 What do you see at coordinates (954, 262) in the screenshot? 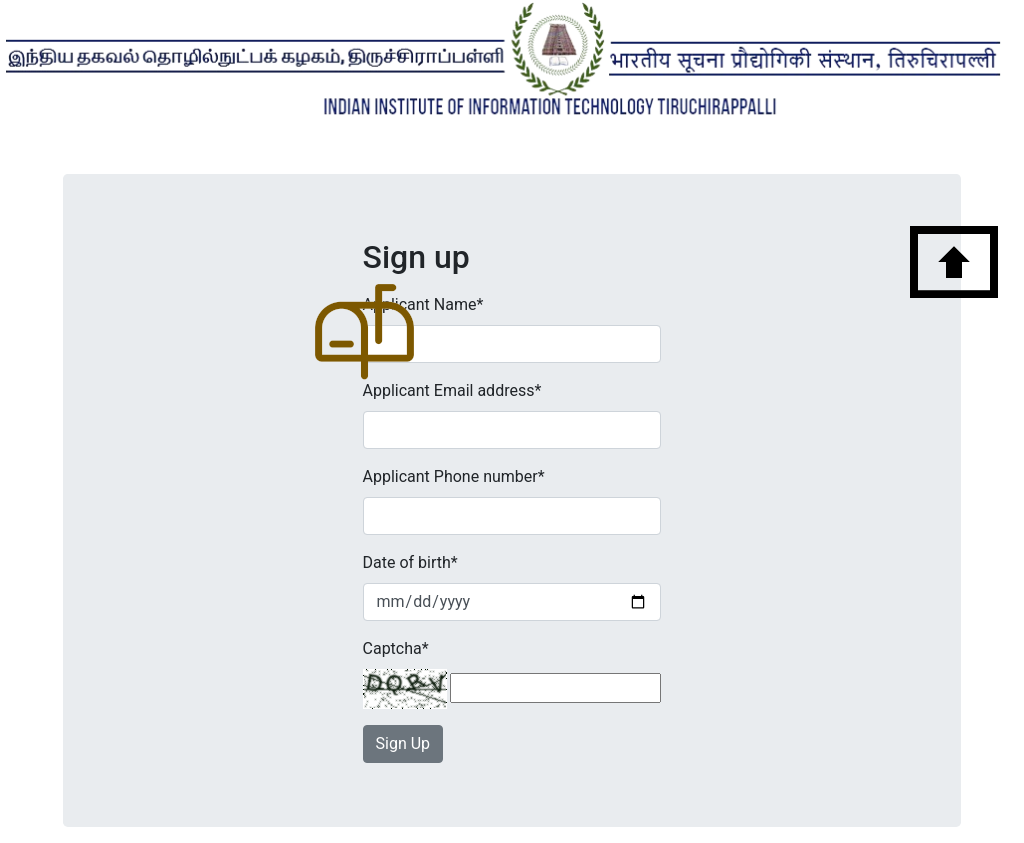
I see `present to all or share screen` at bounding box center [954, 262].